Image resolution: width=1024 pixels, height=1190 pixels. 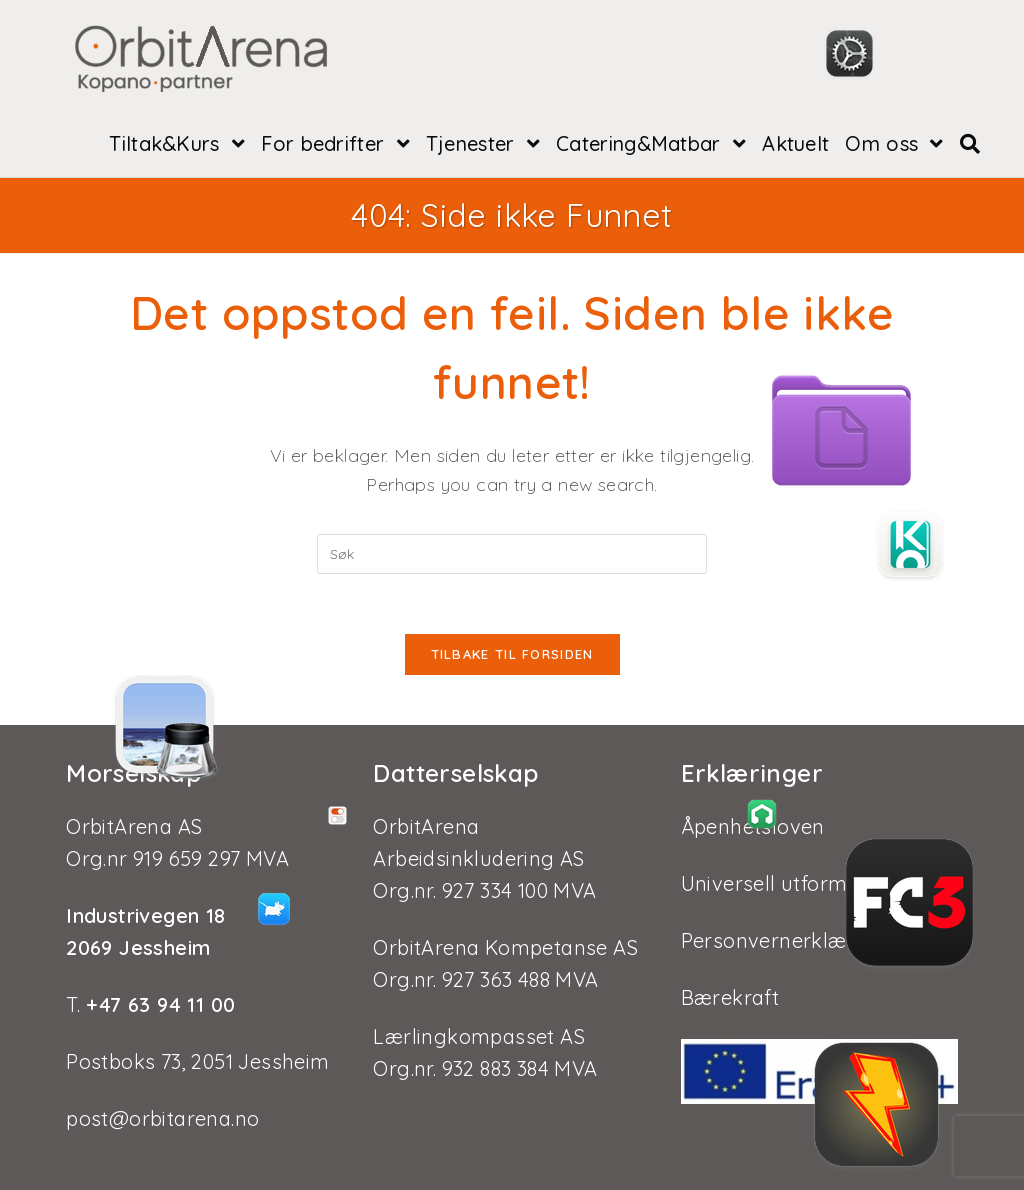 I want to click on launch rvgl racing game, so click(x=876, y=1104).